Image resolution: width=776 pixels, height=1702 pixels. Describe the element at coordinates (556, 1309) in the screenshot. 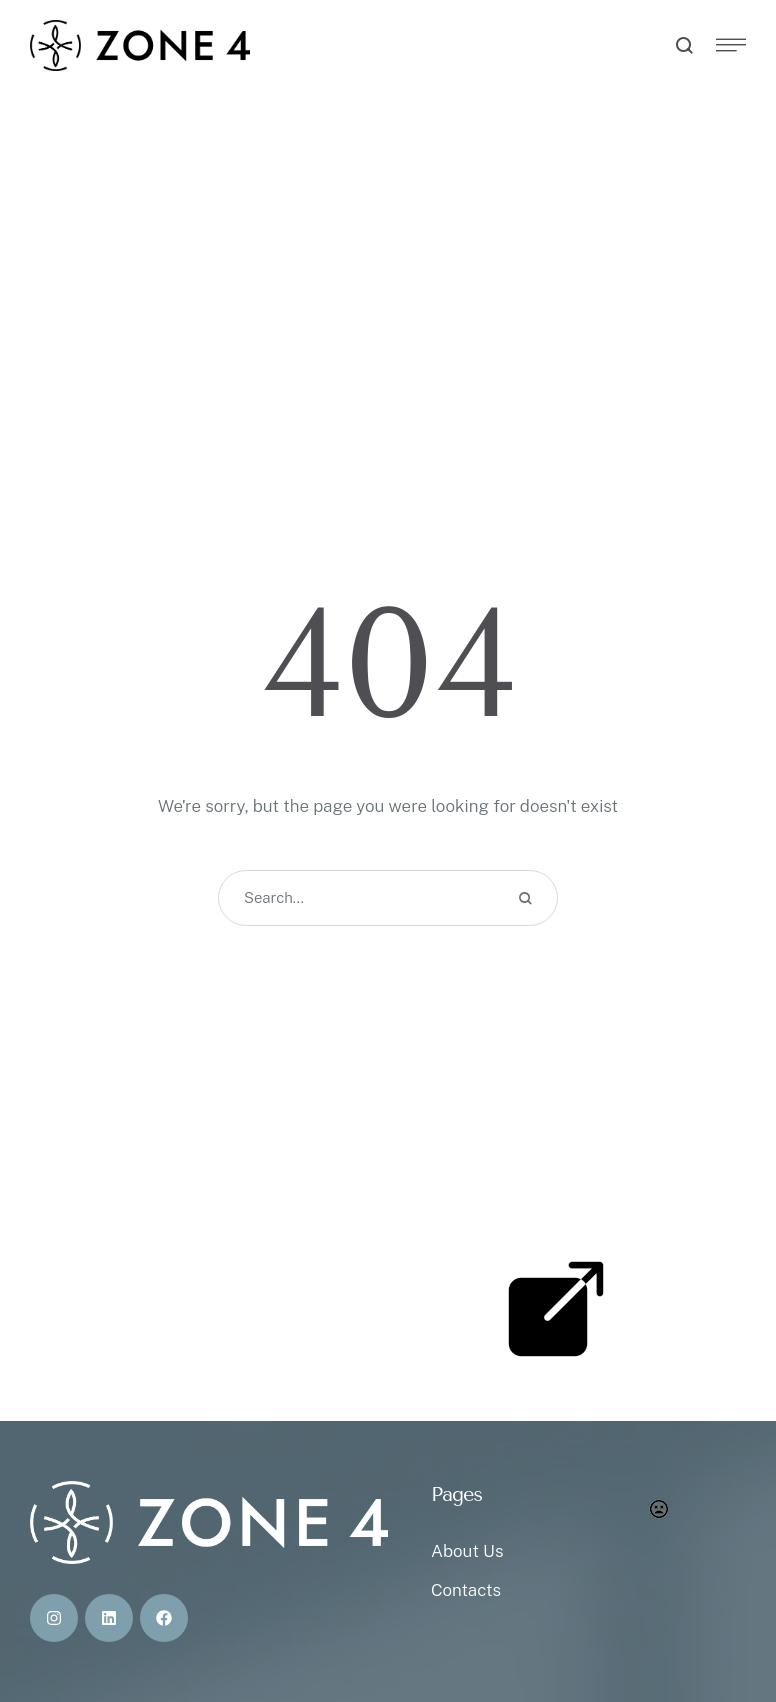

I see `open link in a new window` at that location.